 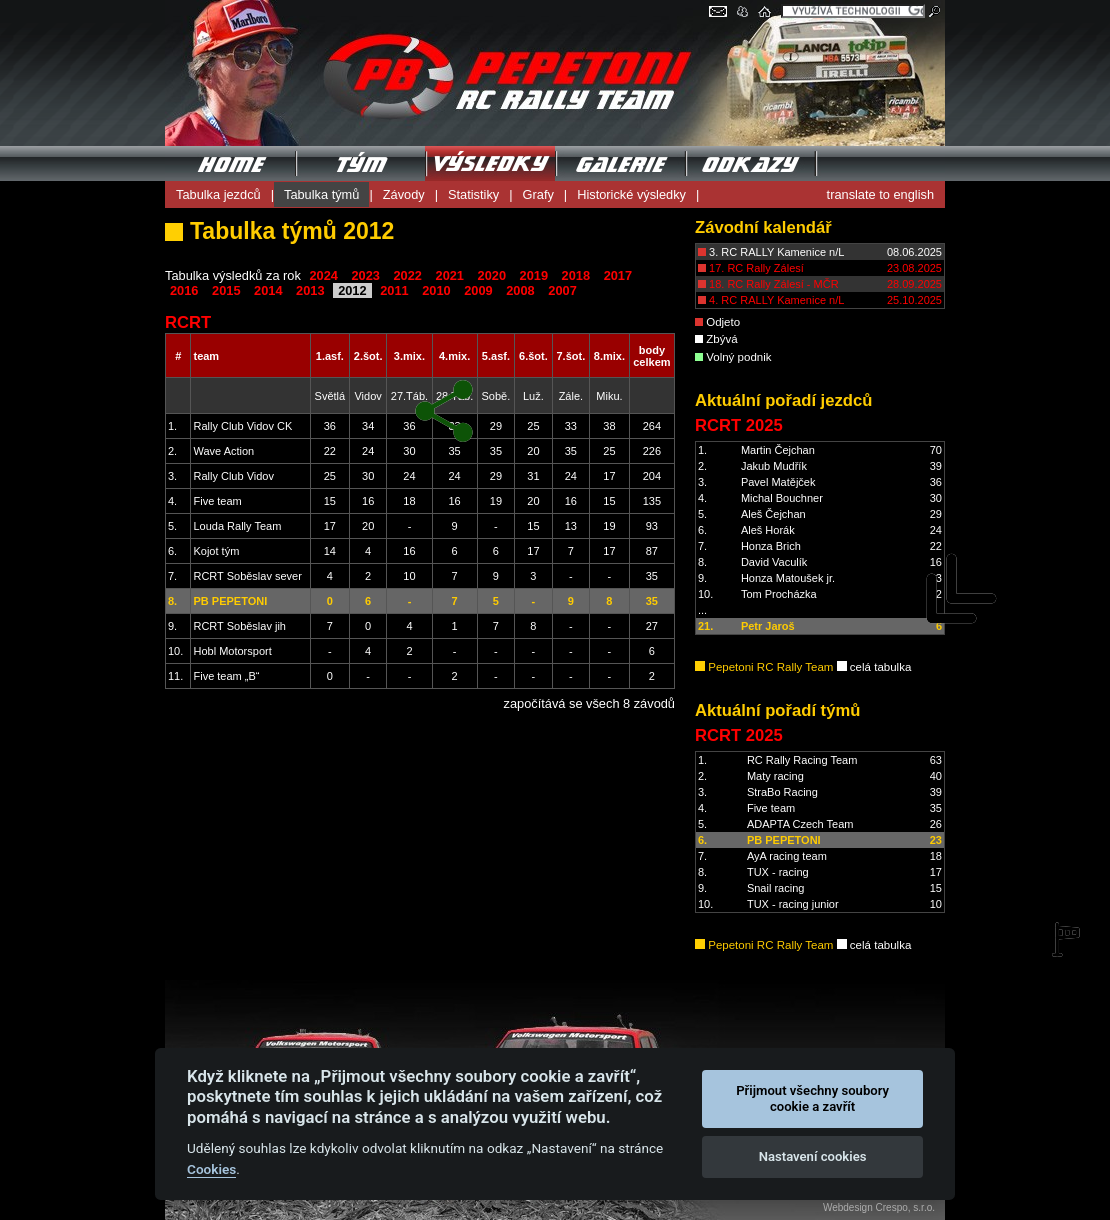 What do you see at coordinates (1067, 939) in the screenshot?
I see `view current wind conditions` at bounding box center [1067, 939].